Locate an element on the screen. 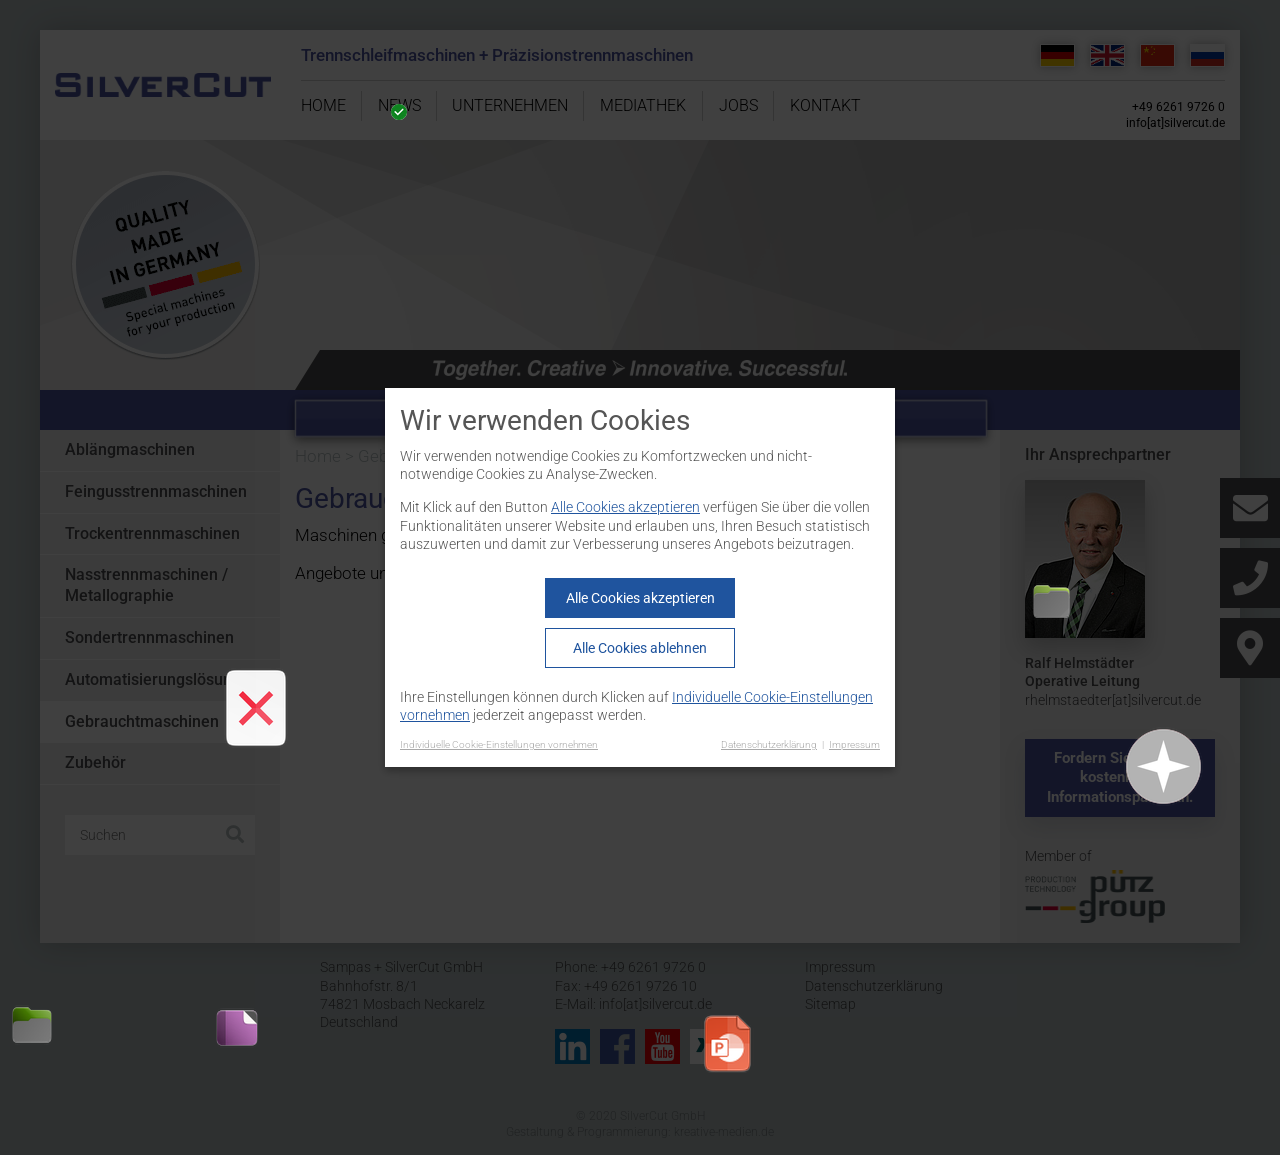 This screenshot has width=1280, height=1155. mark item as complete is located at coordinates (399, 112).